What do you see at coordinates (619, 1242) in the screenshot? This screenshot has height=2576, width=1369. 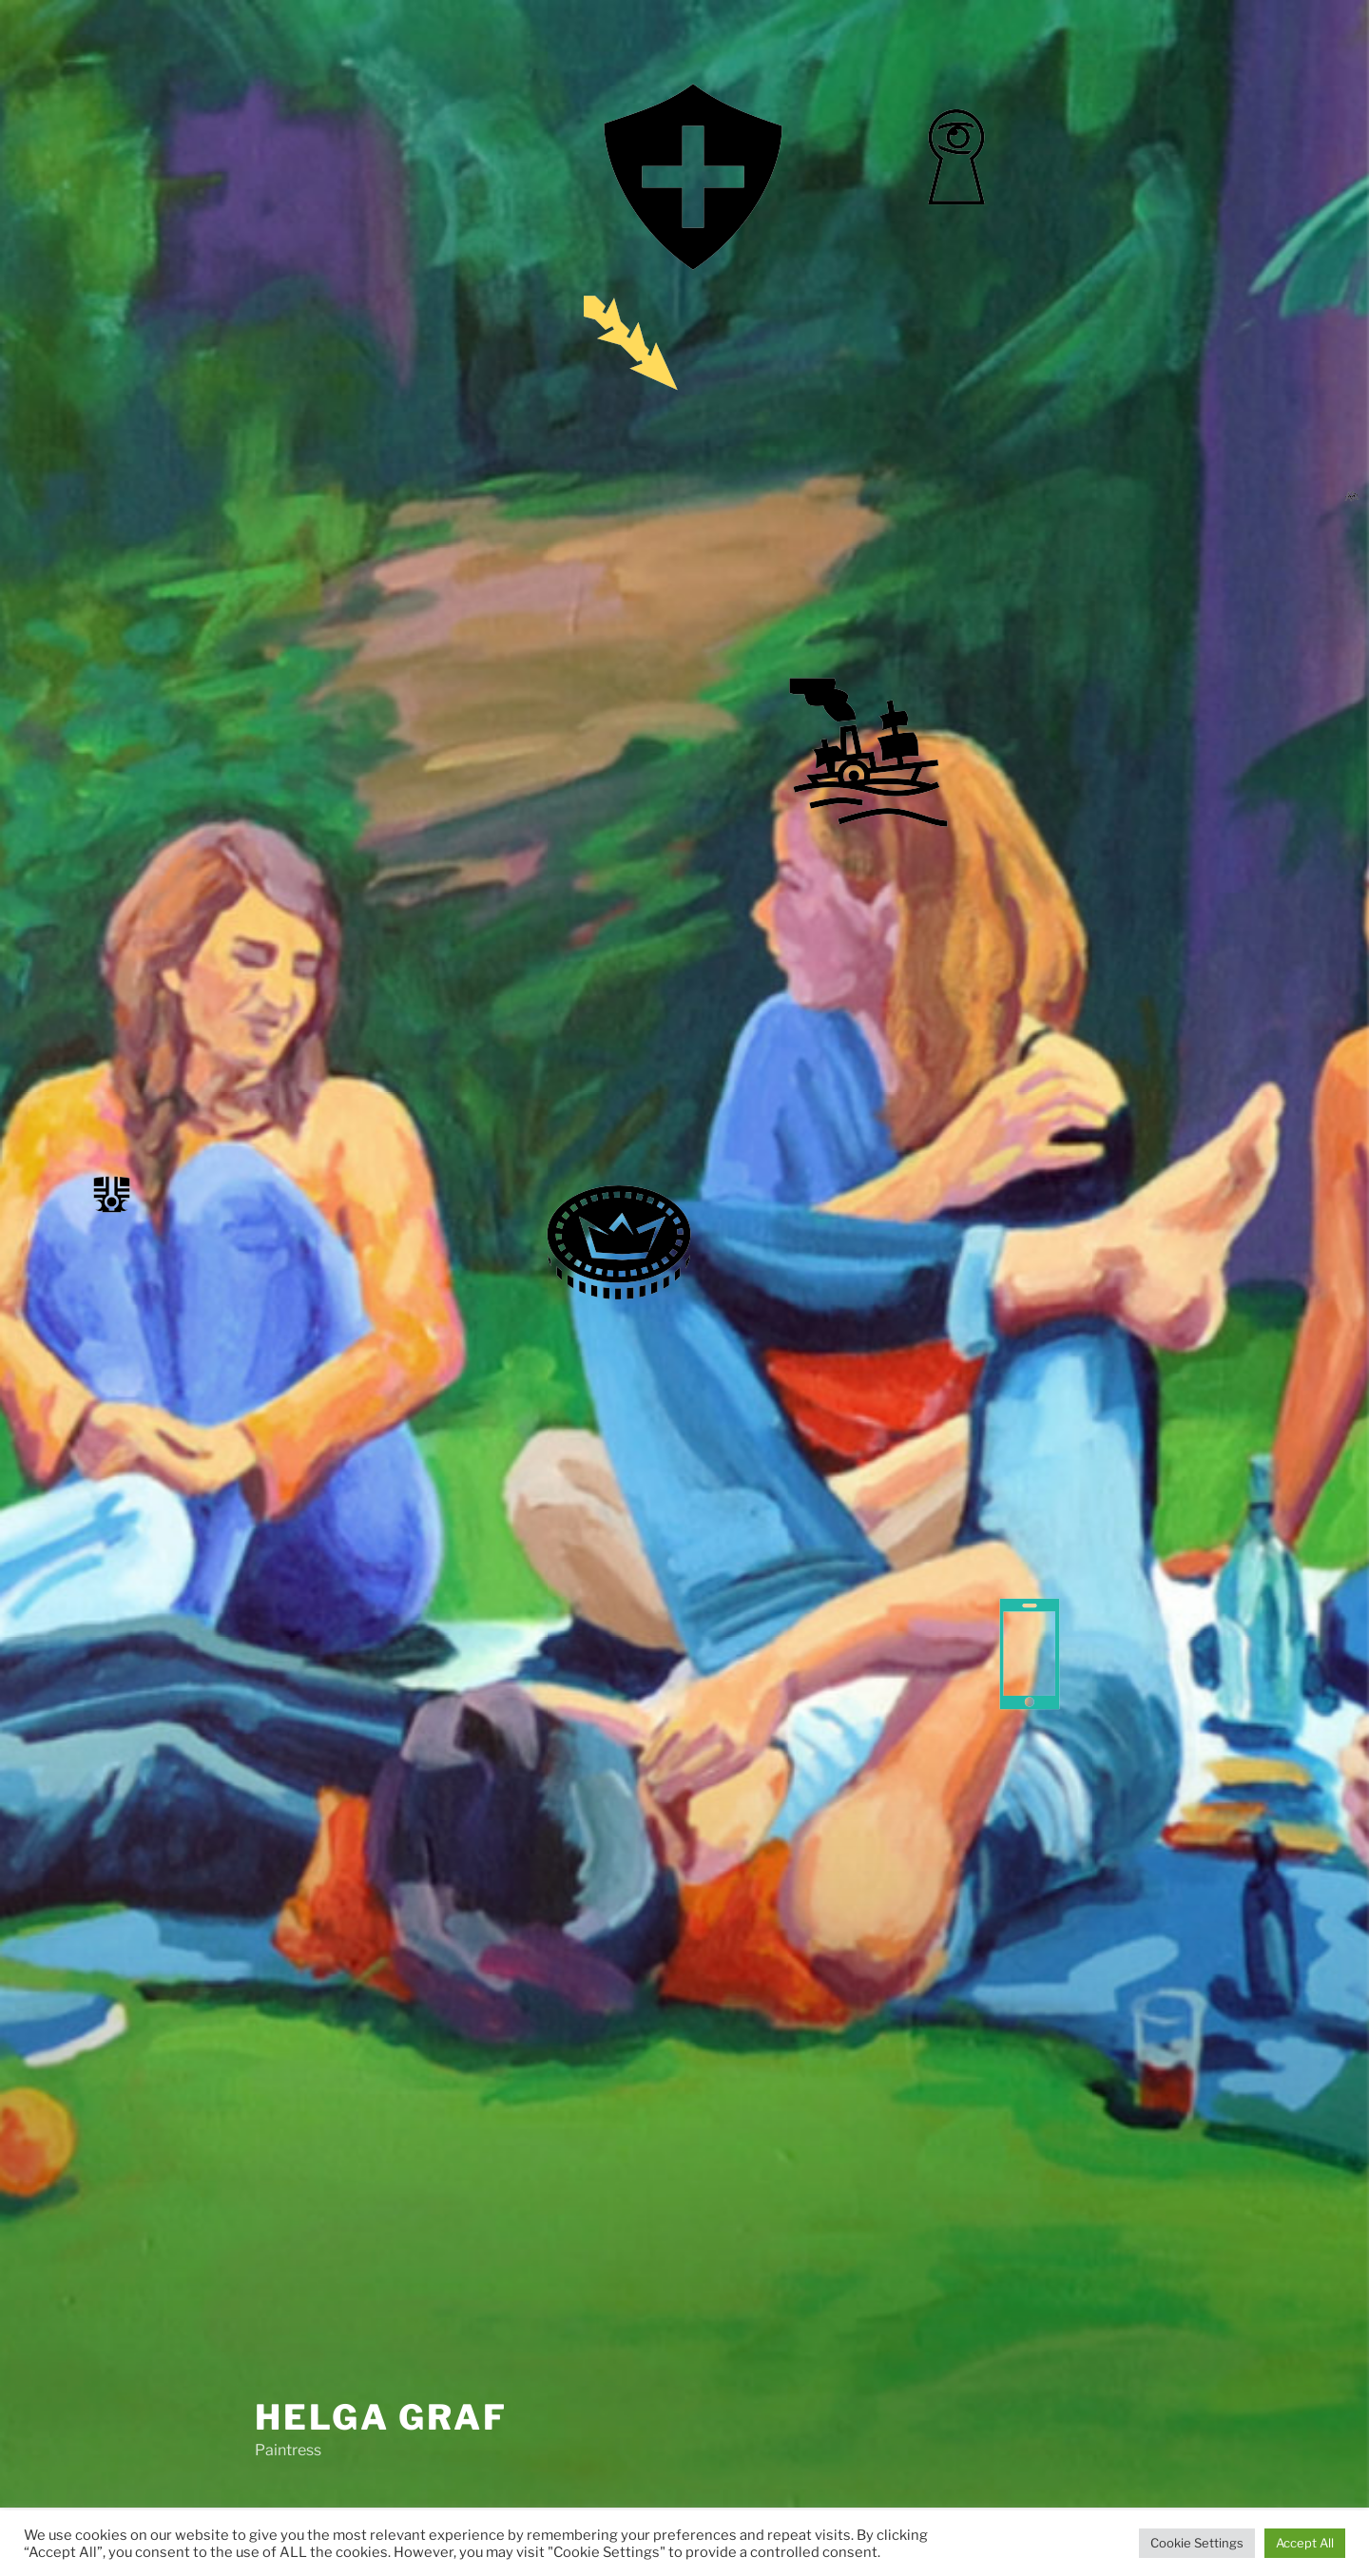 I see `view your premium currency balance` at bounding box center [619, 1242].